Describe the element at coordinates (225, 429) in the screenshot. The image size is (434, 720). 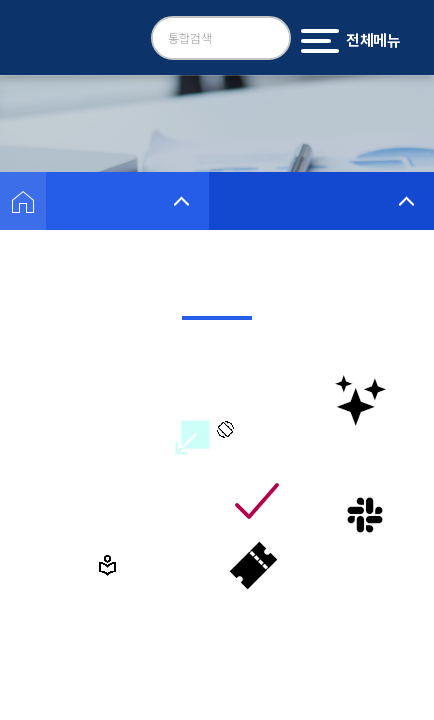
I see `rotate screen orientation` at that location.